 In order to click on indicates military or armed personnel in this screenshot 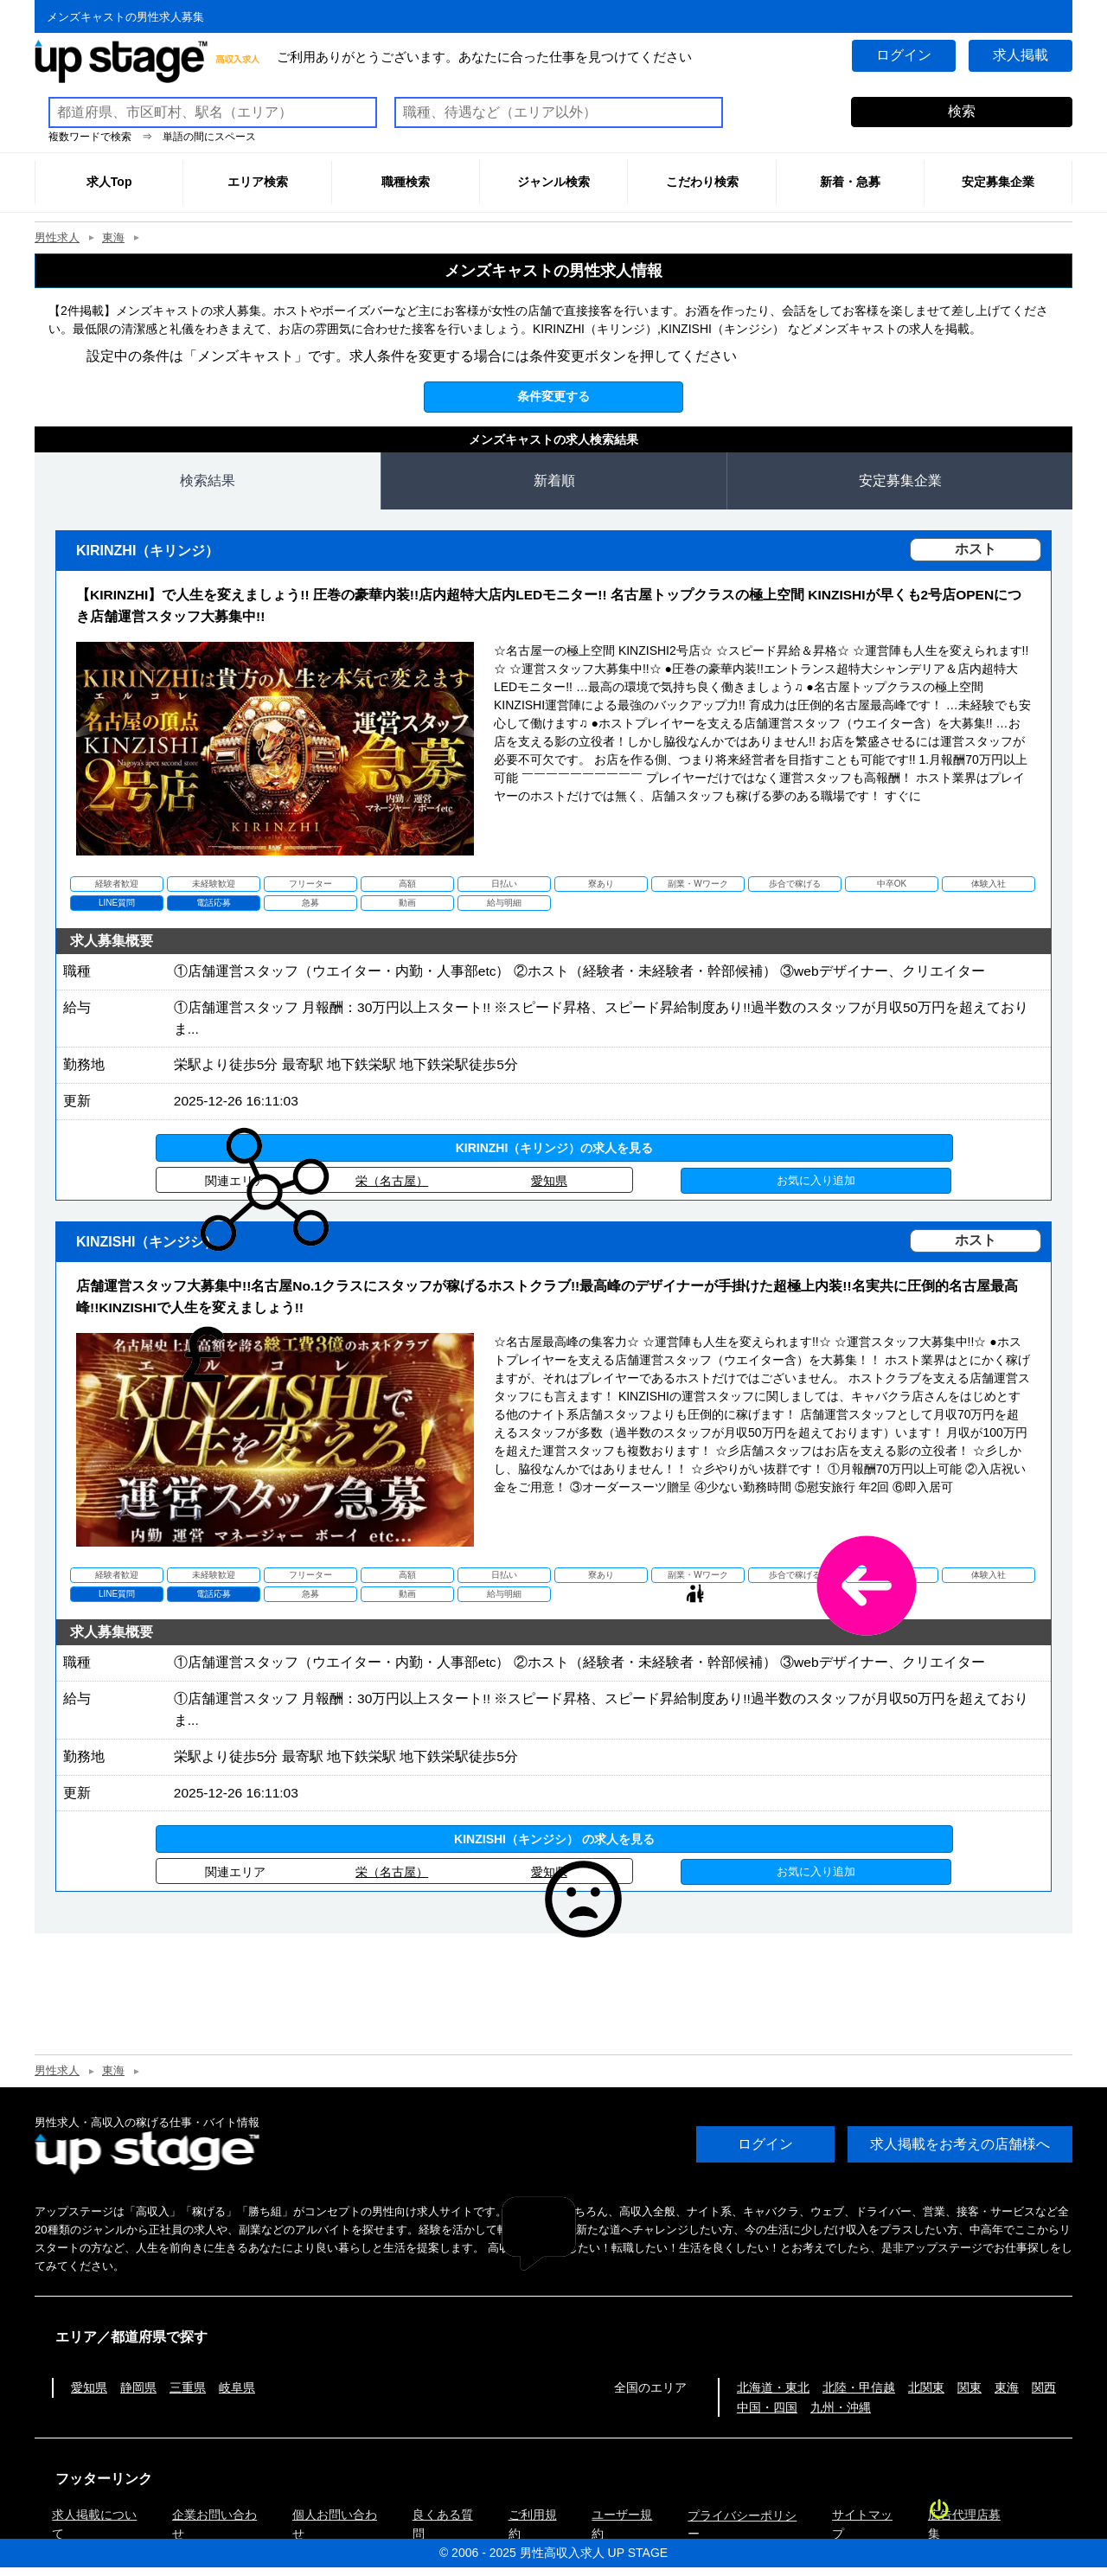, I will do `click(694, 1593)`.